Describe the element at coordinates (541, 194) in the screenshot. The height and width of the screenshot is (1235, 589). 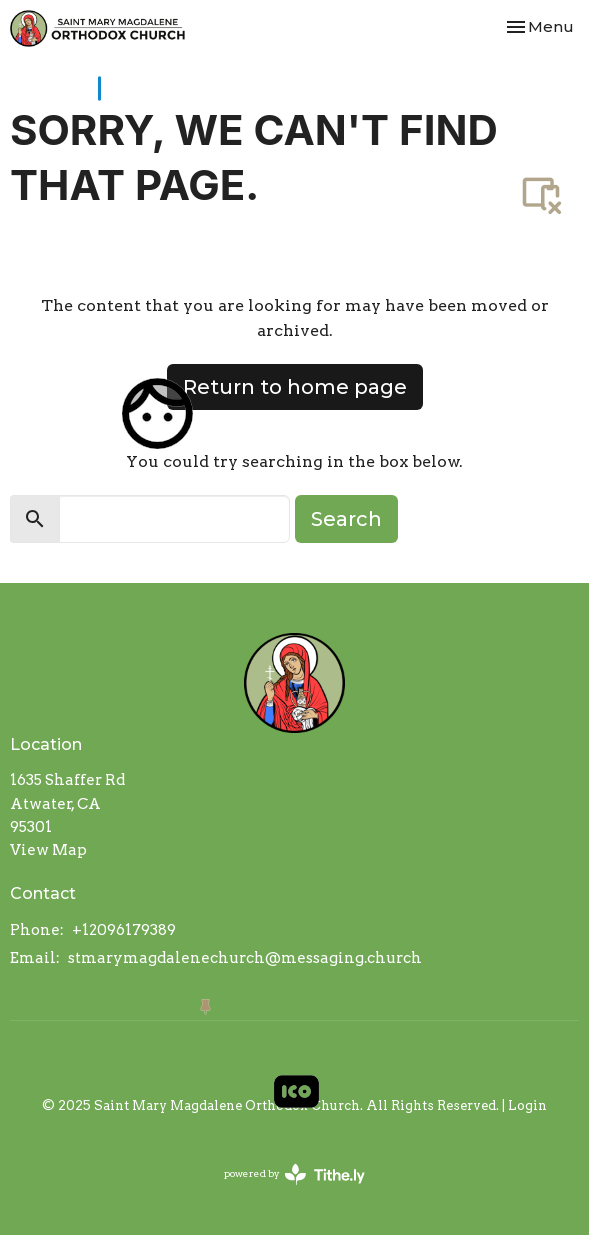
I see `disconnect or remove a device` at that location.